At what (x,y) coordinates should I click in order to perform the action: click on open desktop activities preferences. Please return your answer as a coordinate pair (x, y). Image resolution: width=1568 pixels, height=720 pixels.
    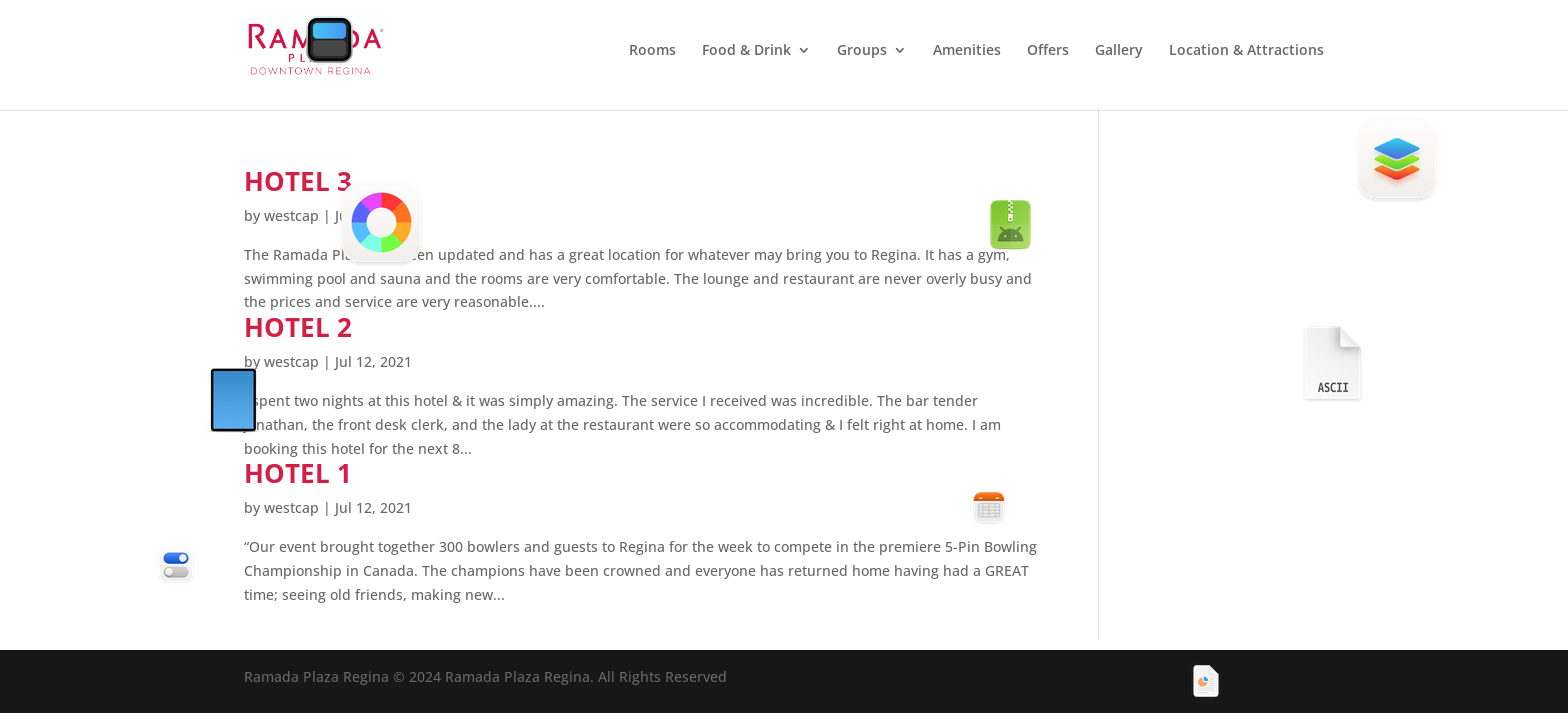
    Looking at the image, I should click on (329, 39).